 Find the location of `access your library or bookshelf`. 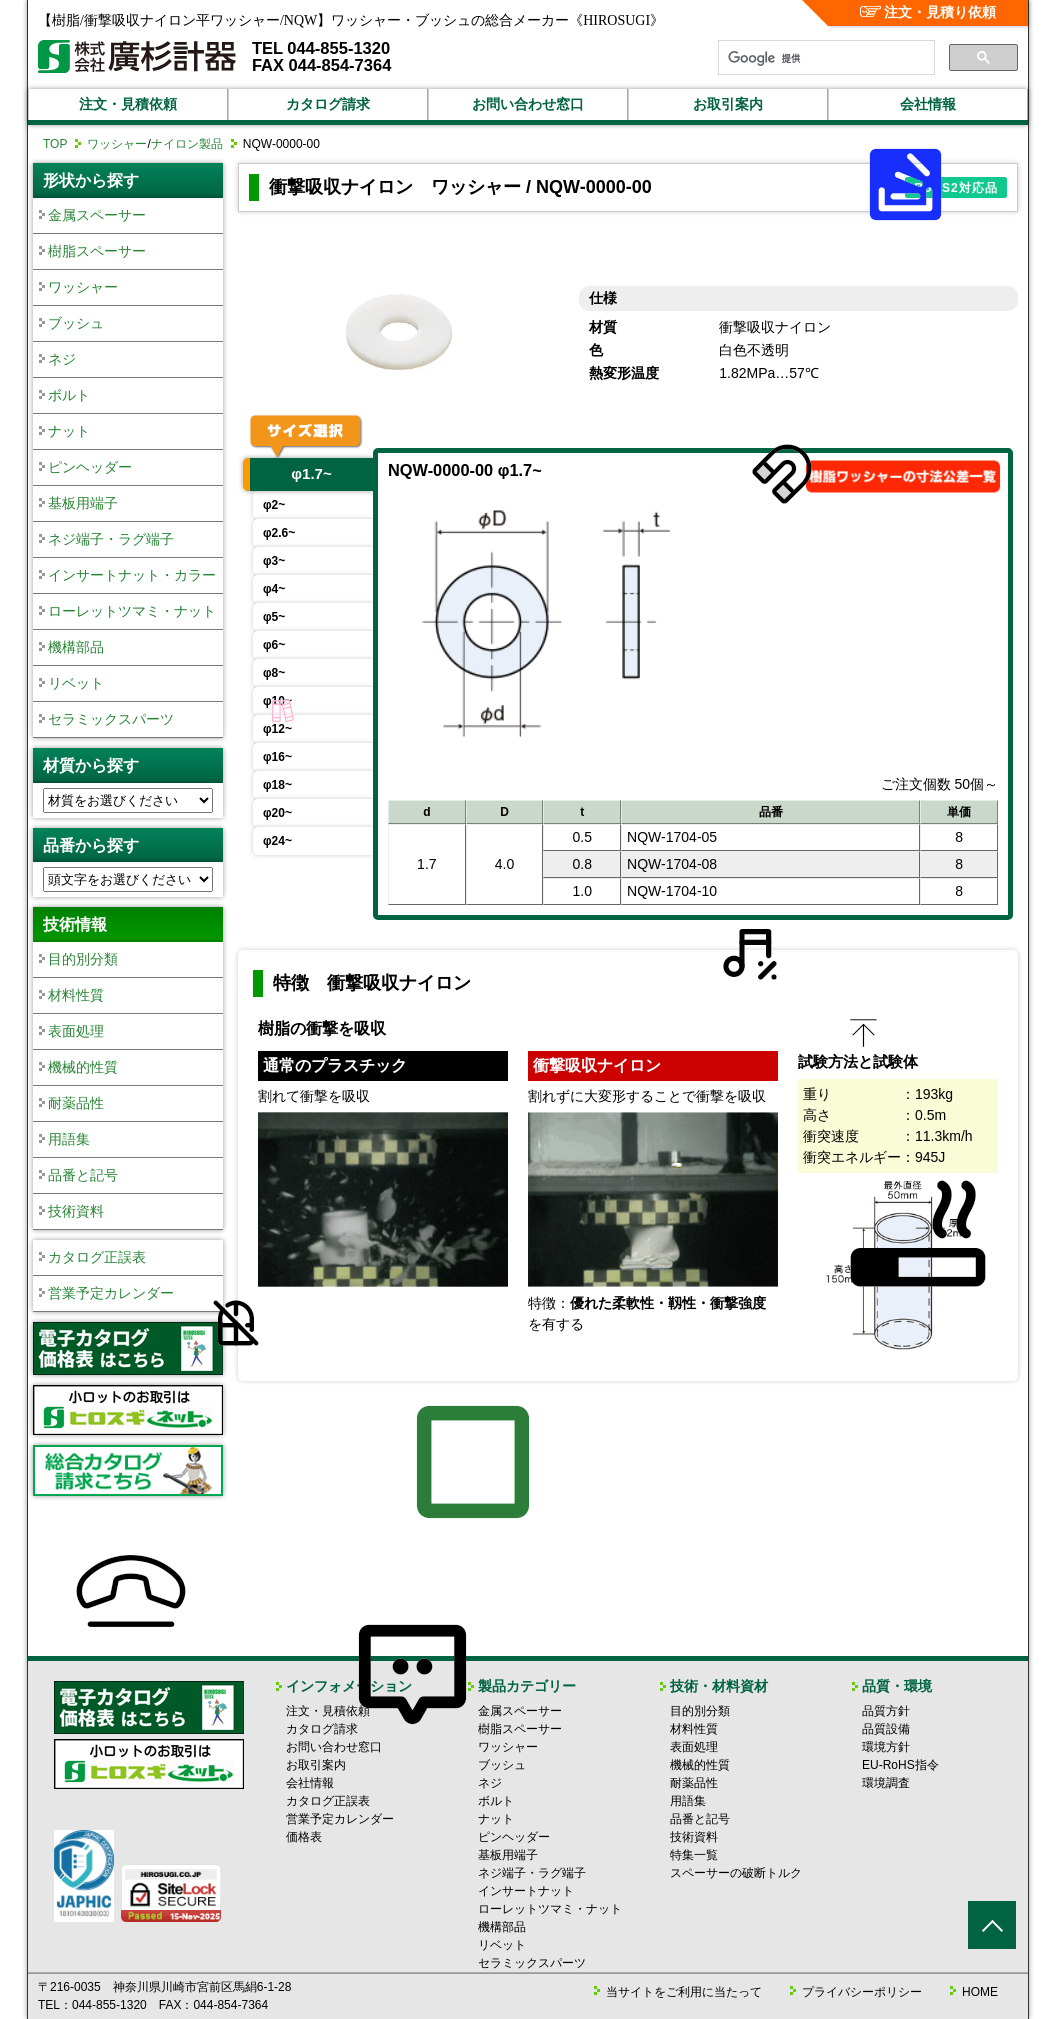

access your library or bookshelf is located at coordinates (282, 711).